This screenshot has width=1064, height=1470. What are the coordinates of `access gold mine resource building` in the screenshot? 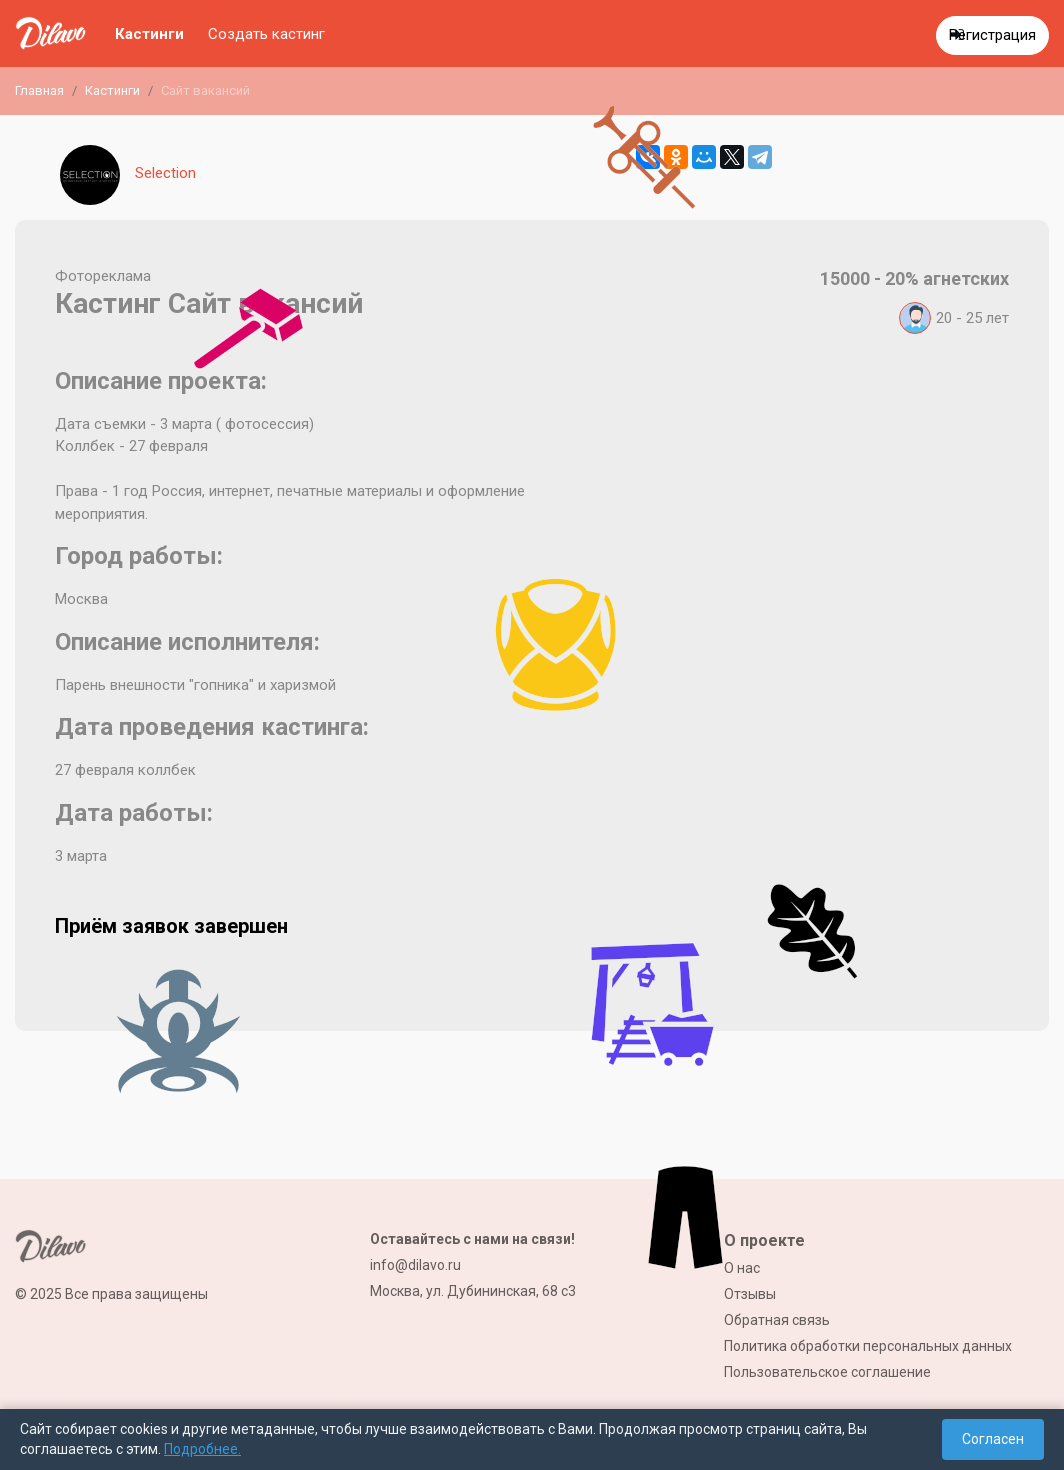 It's located at (652, 1004).